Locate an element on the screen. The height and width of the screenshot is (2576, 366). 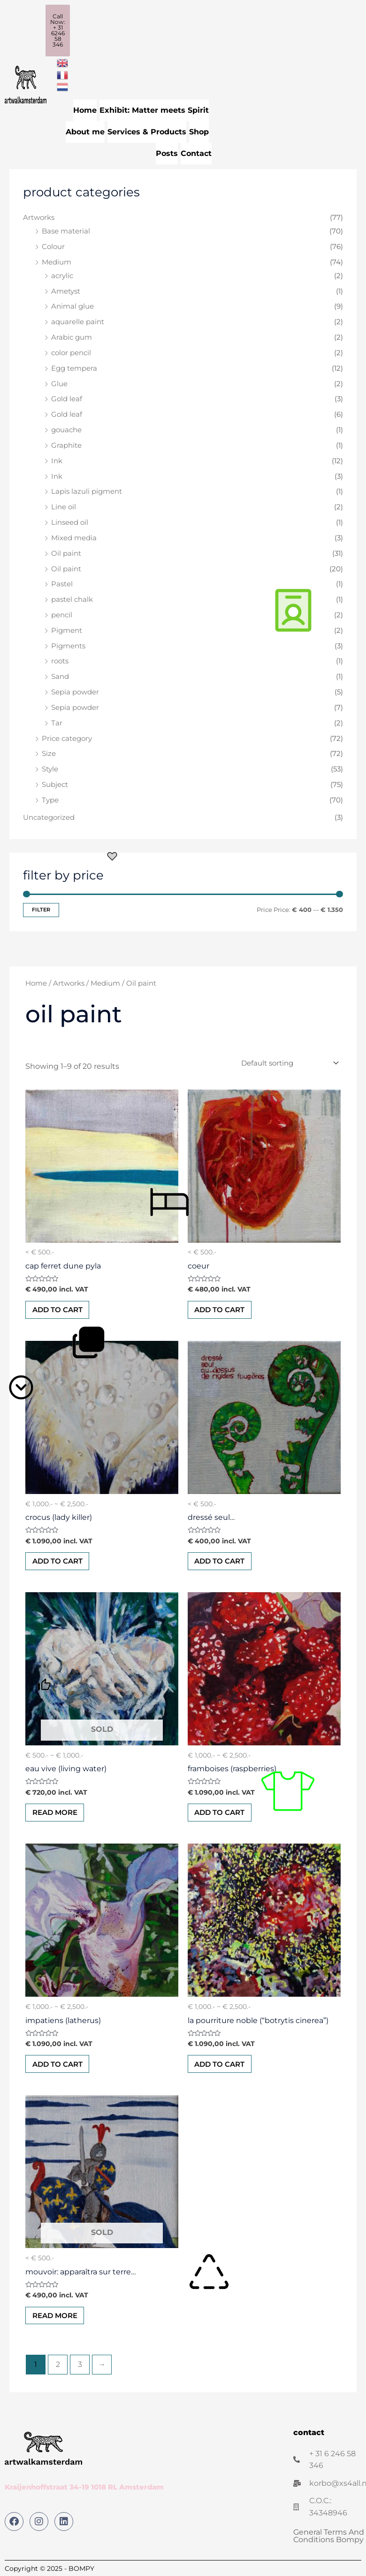
indicates a draft or incomplete state is located at coordinates (209, 2272).